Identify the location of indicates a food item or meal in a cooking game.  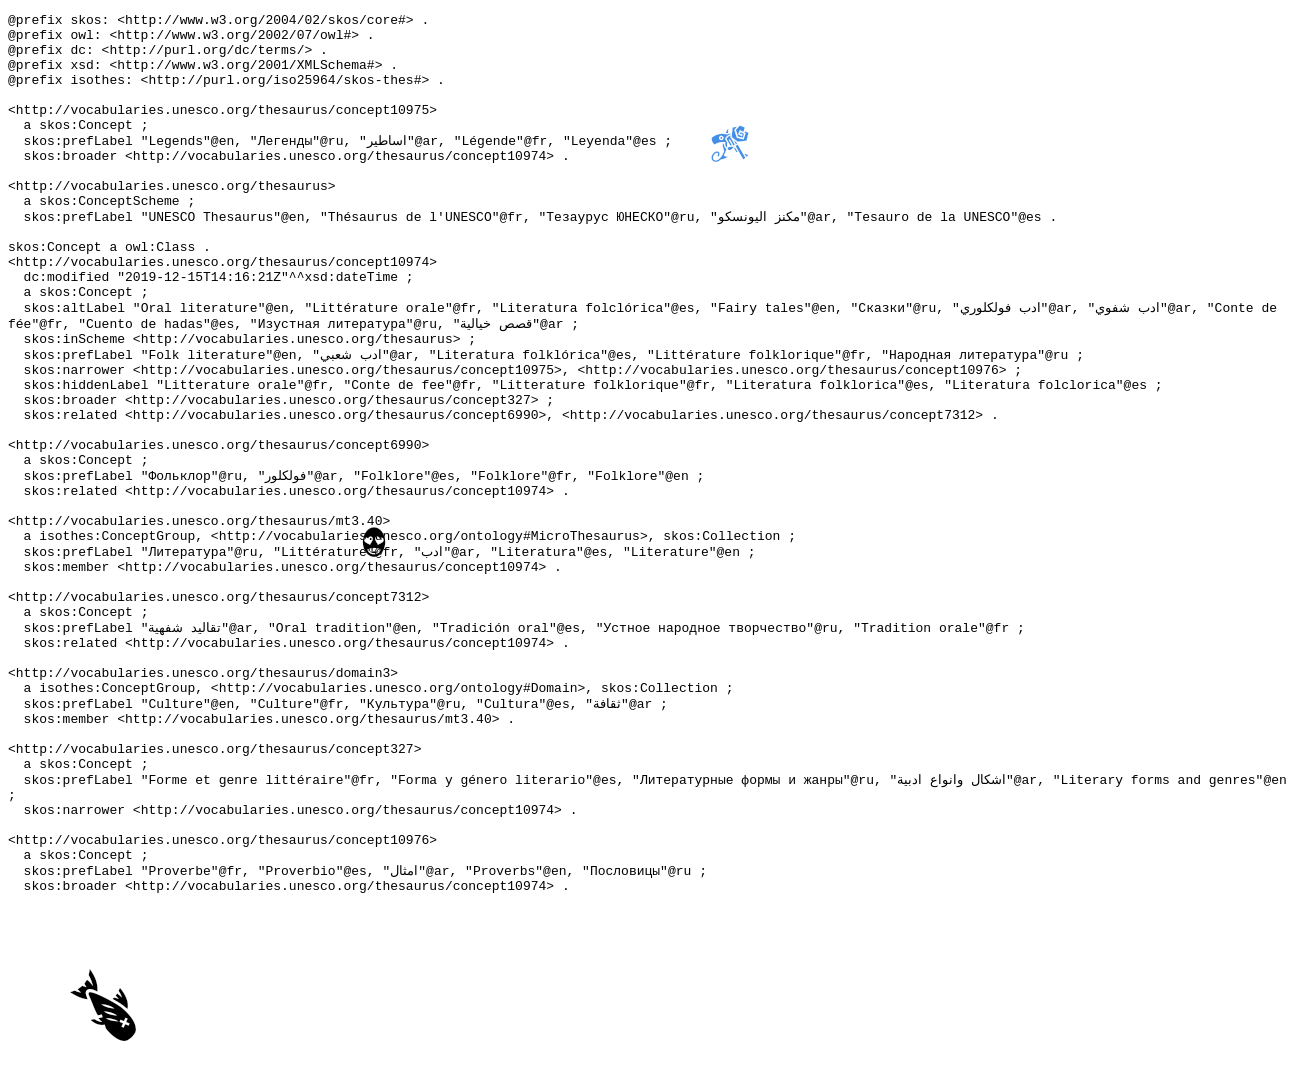
(103, 1005).